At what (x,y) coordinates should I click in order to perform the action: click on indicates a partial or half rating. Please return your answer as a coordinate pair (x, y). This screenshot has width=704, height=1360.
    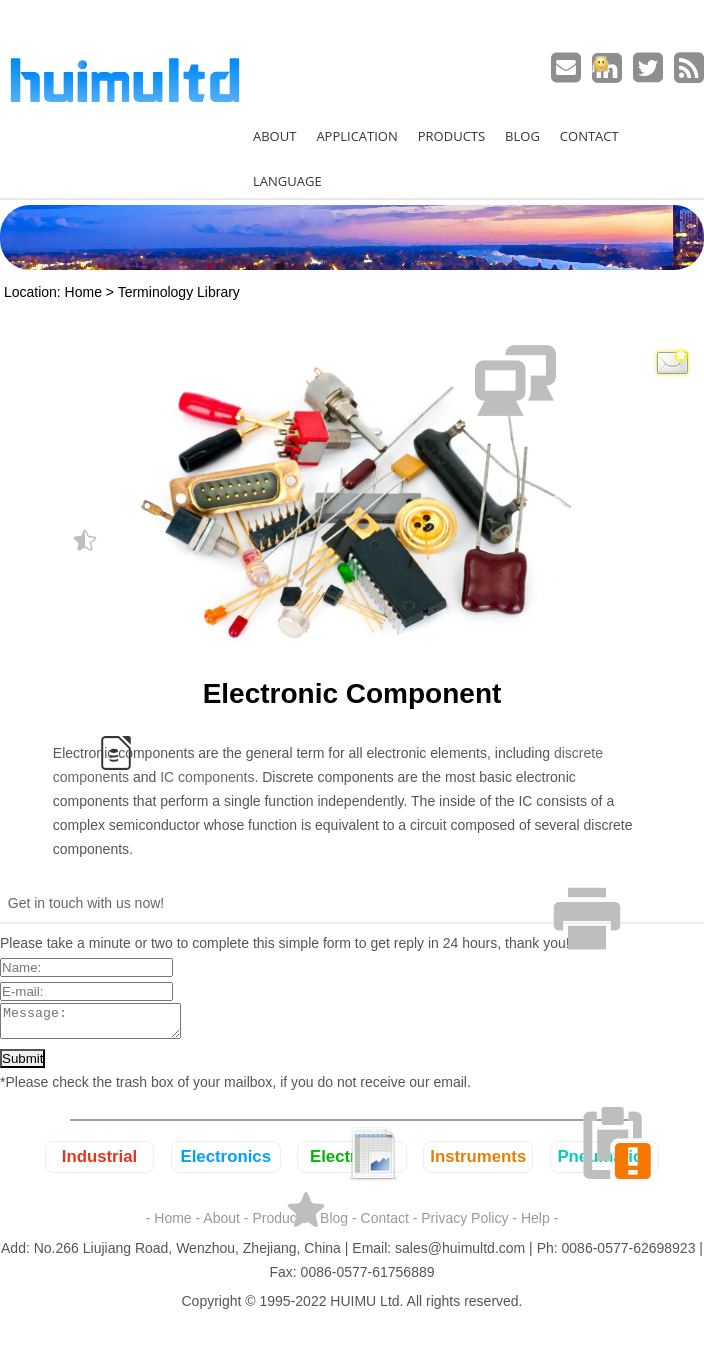
    Looking at the image, I should click on (85, 541).